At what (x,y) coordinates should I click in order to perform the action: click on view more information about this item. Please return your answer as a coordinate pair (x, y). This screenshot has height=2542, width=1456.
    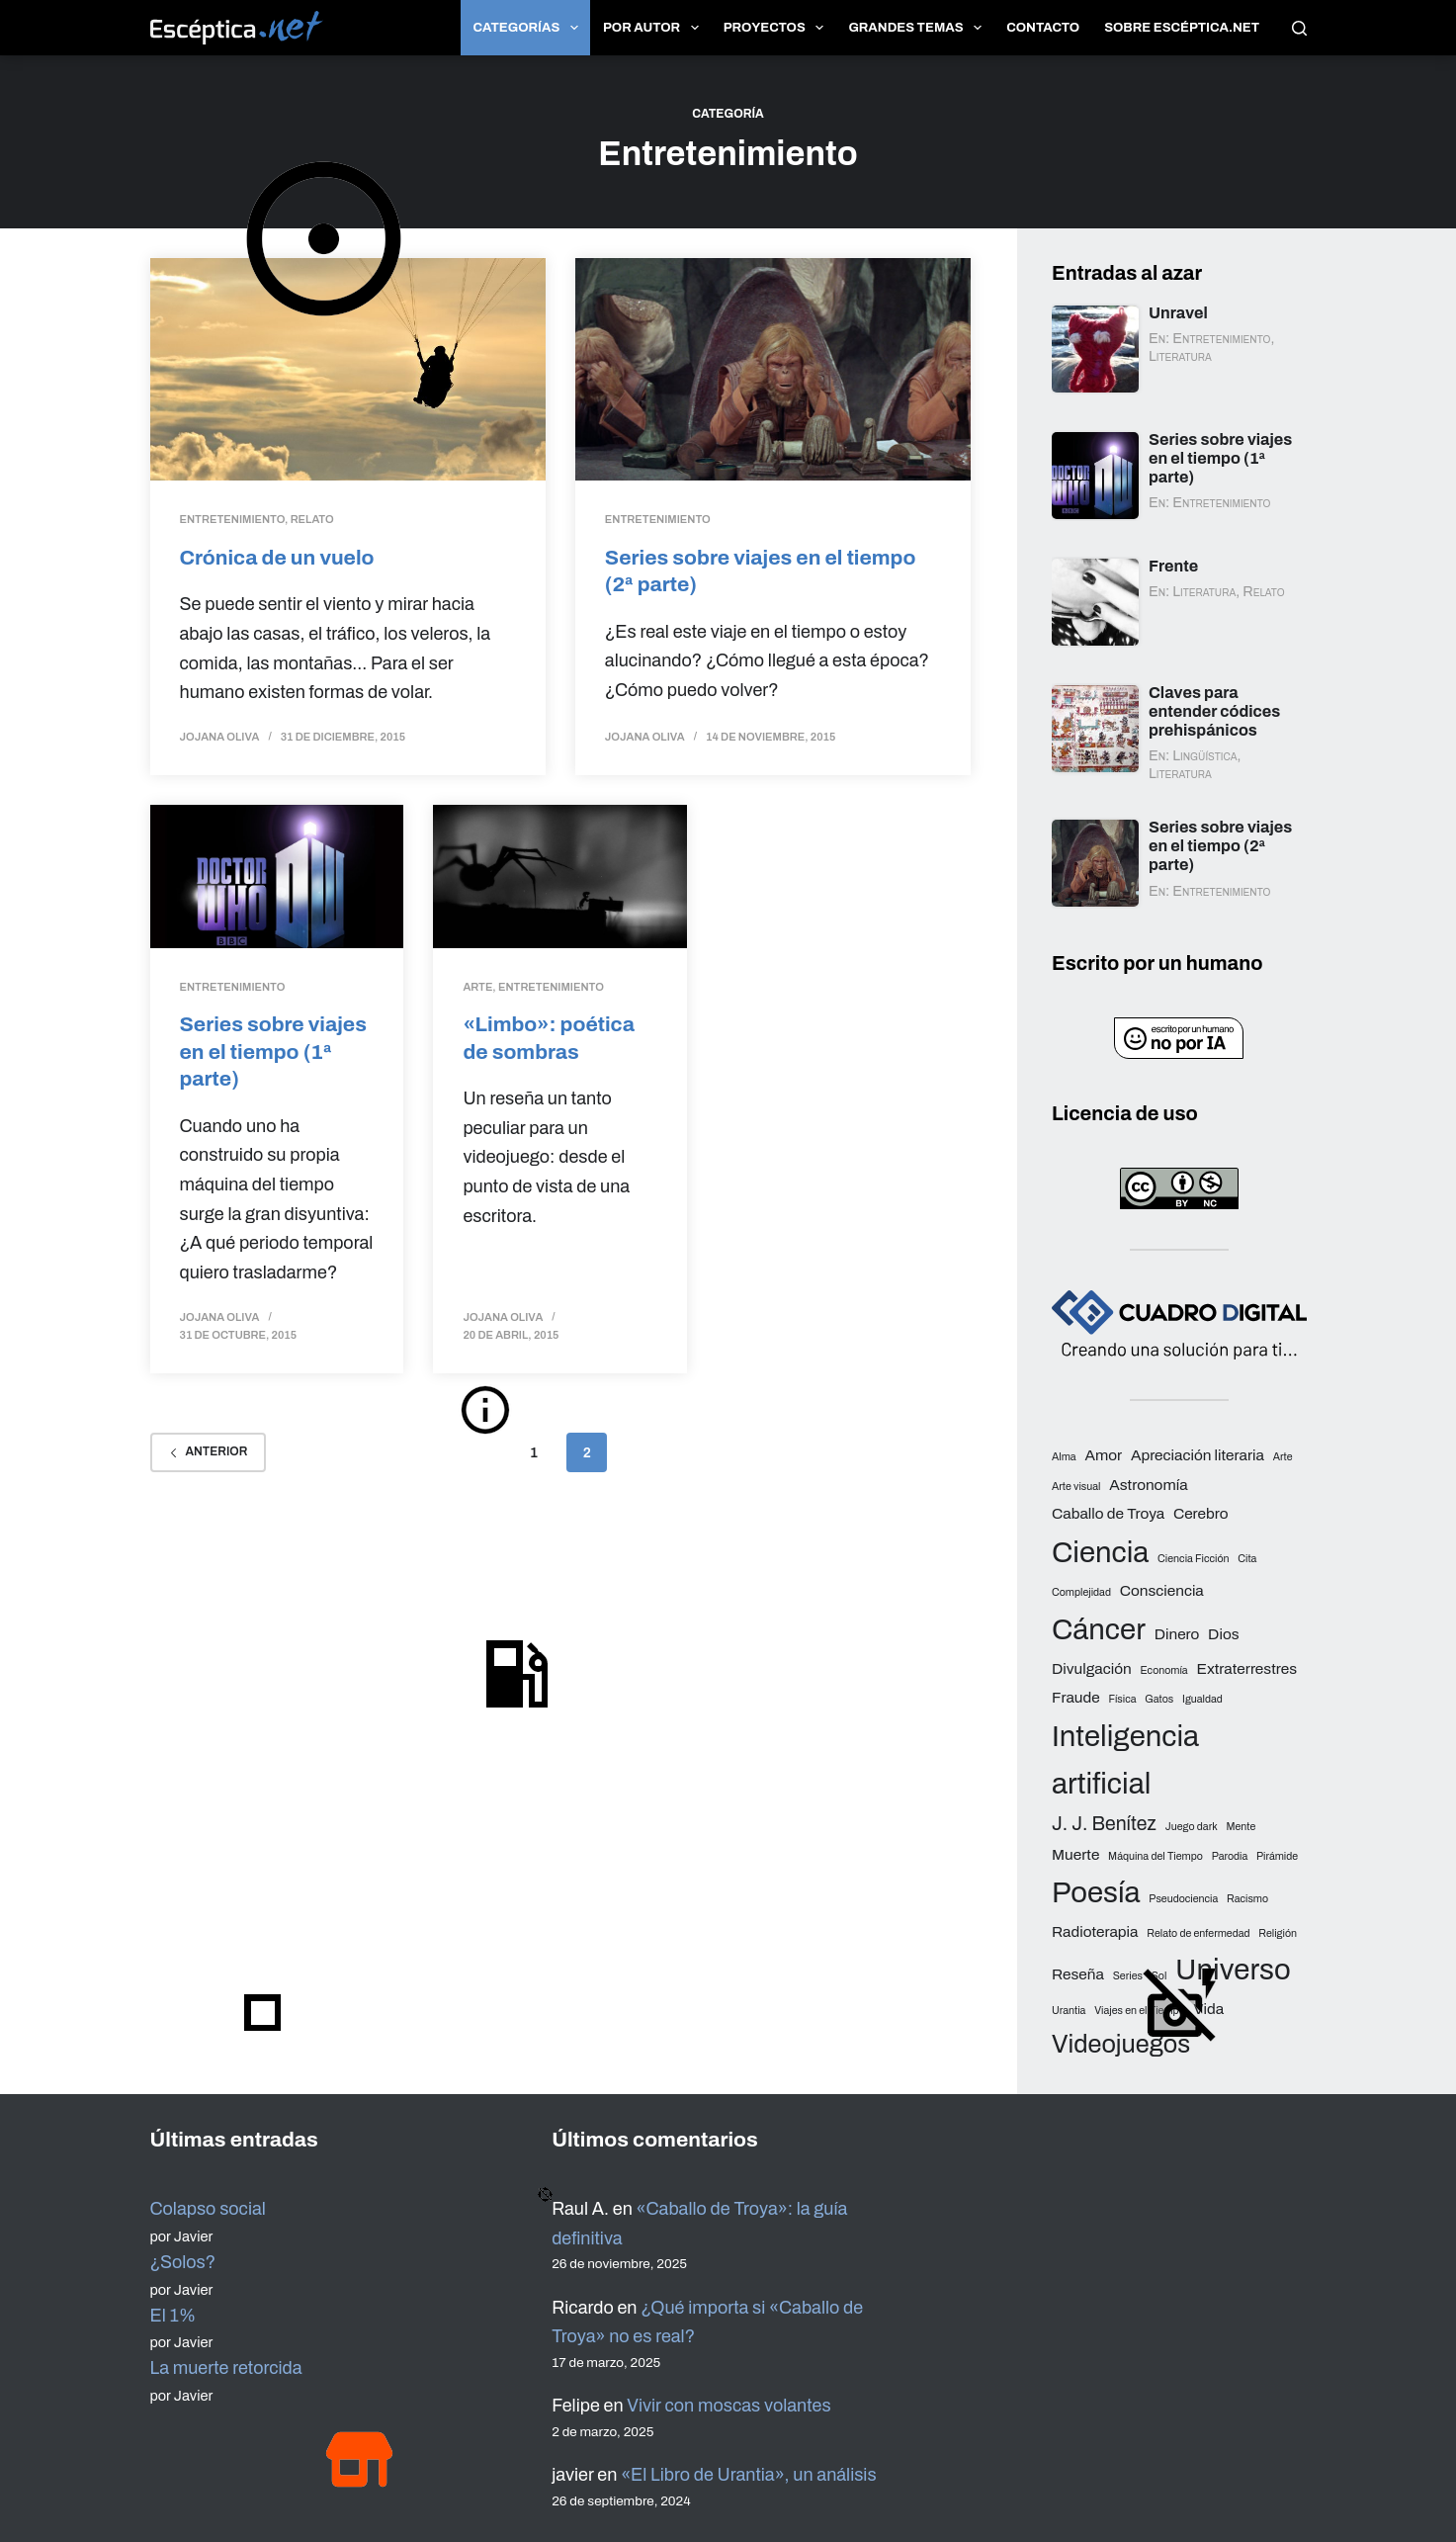
    Looking at the image, I should click on (485, 1410).